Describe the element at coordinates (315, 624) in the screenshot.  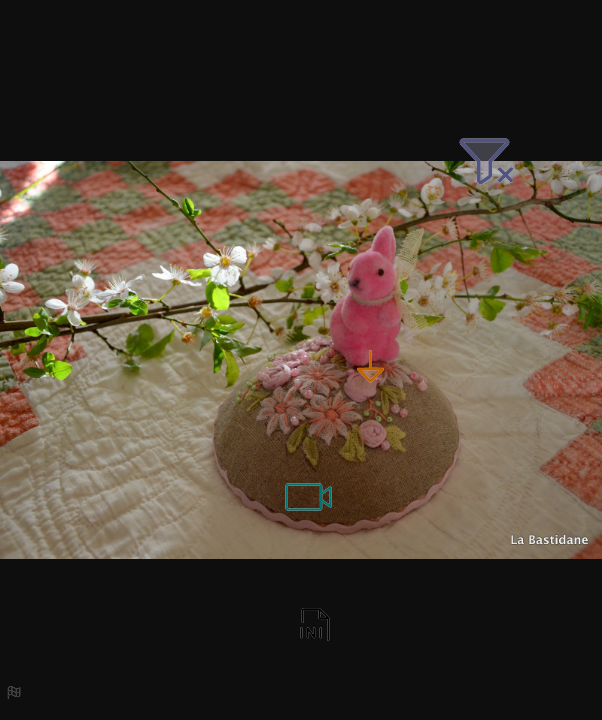
I see `view or open an INI configuration file` at that location.